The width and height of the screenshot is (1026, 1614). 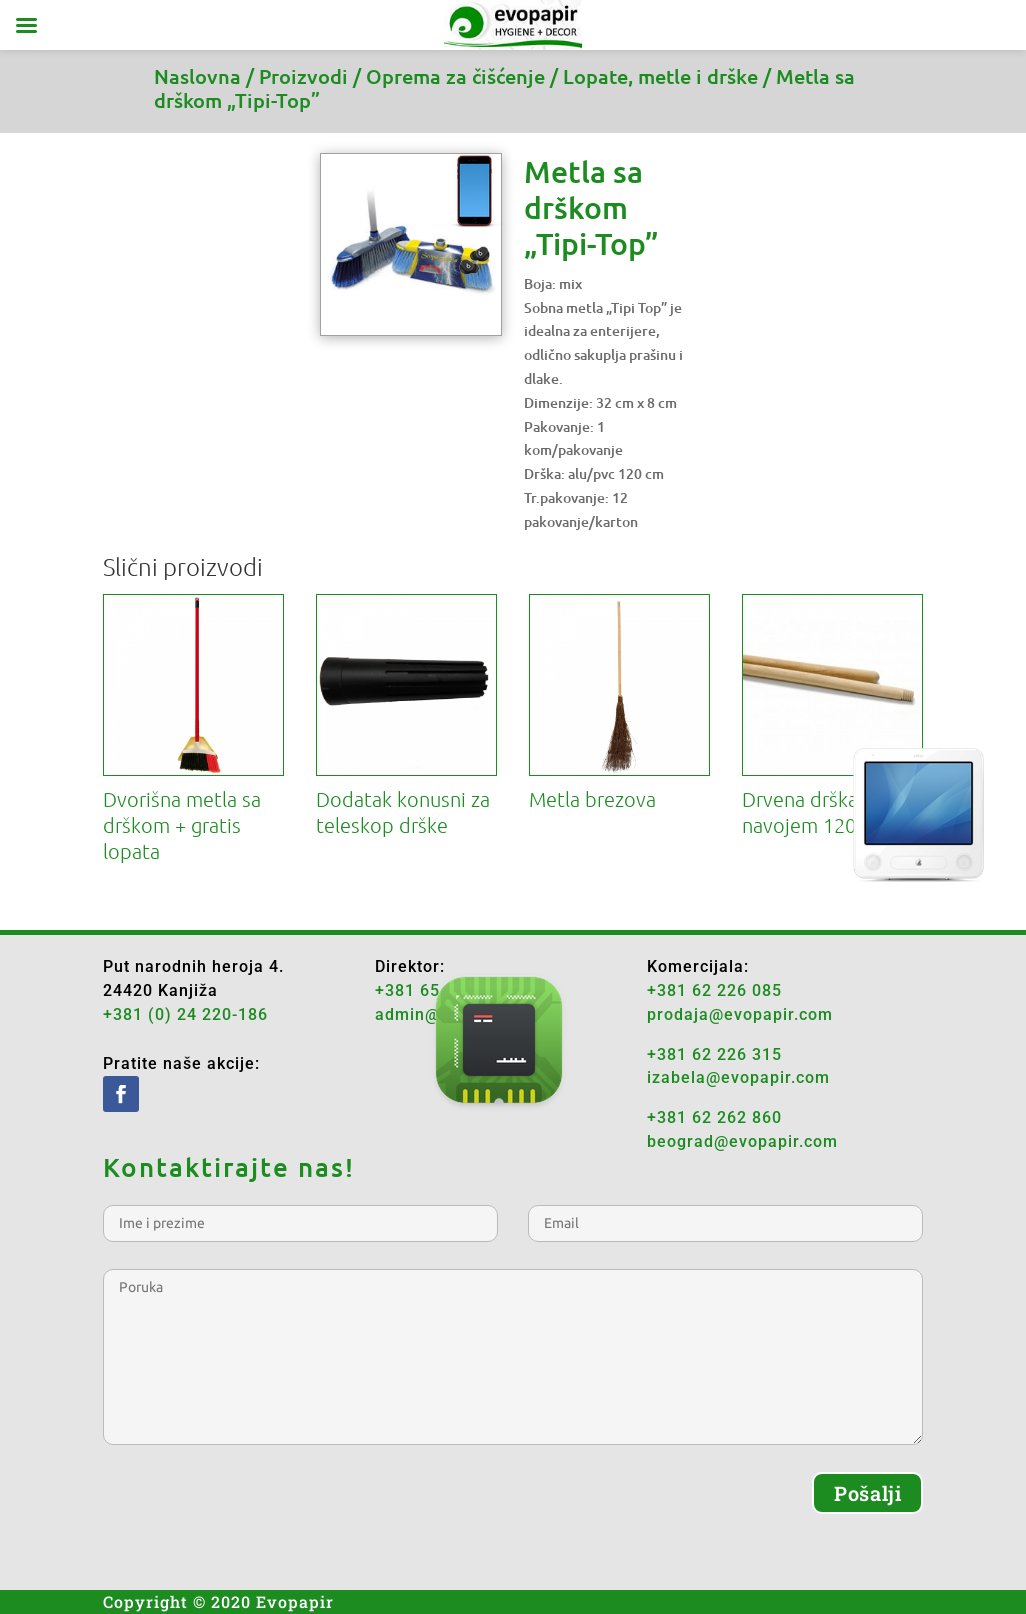 What do you see at coordinates (499, 1040) in the screenshot?
I see `view system memory usage` at bounding box center [499, 1040].